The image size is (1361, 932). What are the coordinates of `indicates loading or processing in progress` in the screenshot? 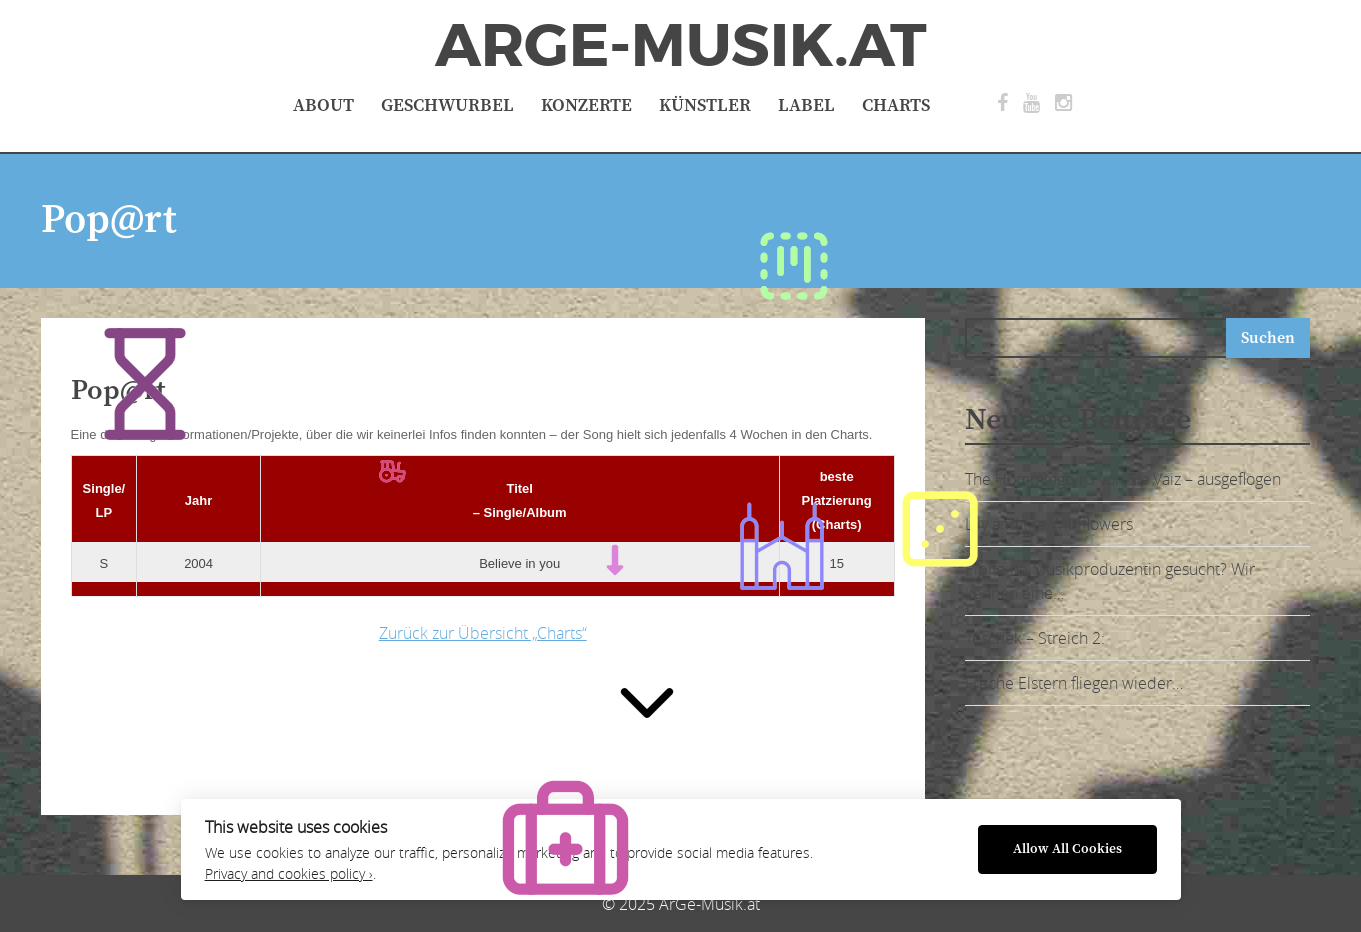 It's located at (145, 384).